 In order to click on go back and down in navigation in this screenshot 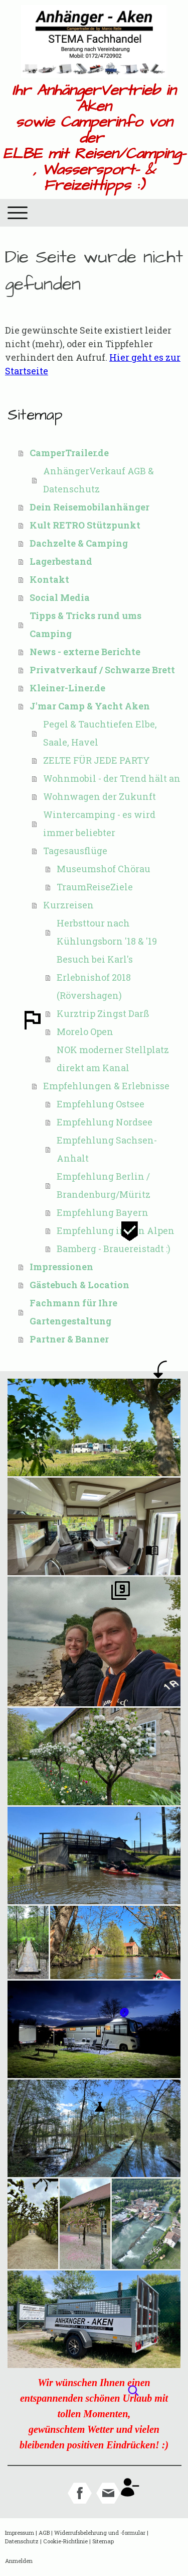, I will do `click(160, 1369)`.